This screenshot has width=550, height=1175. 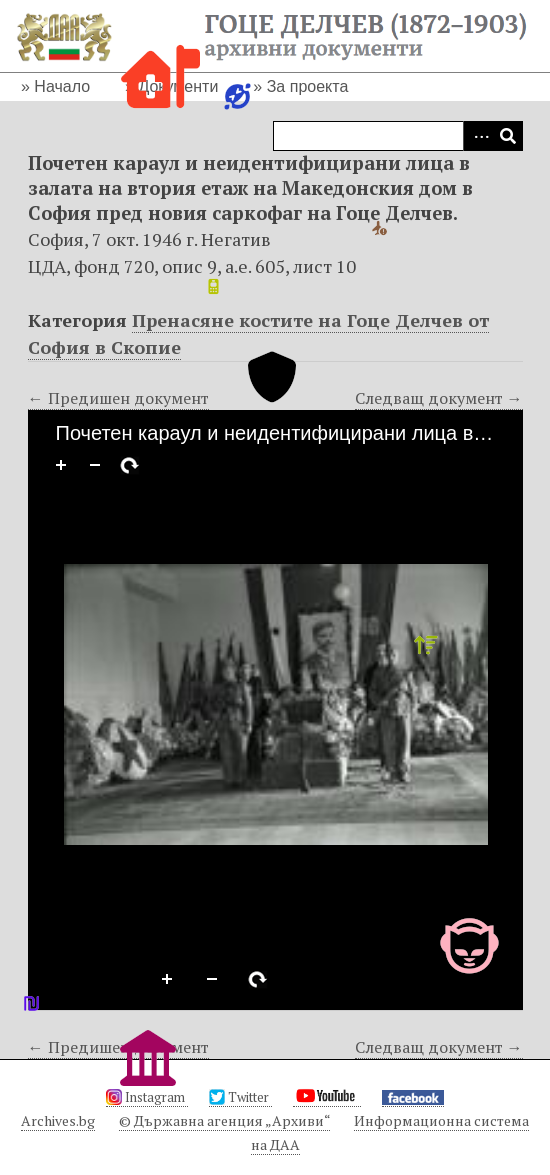 I want to click on open napster music streaming app, so click(x=469, y=944).